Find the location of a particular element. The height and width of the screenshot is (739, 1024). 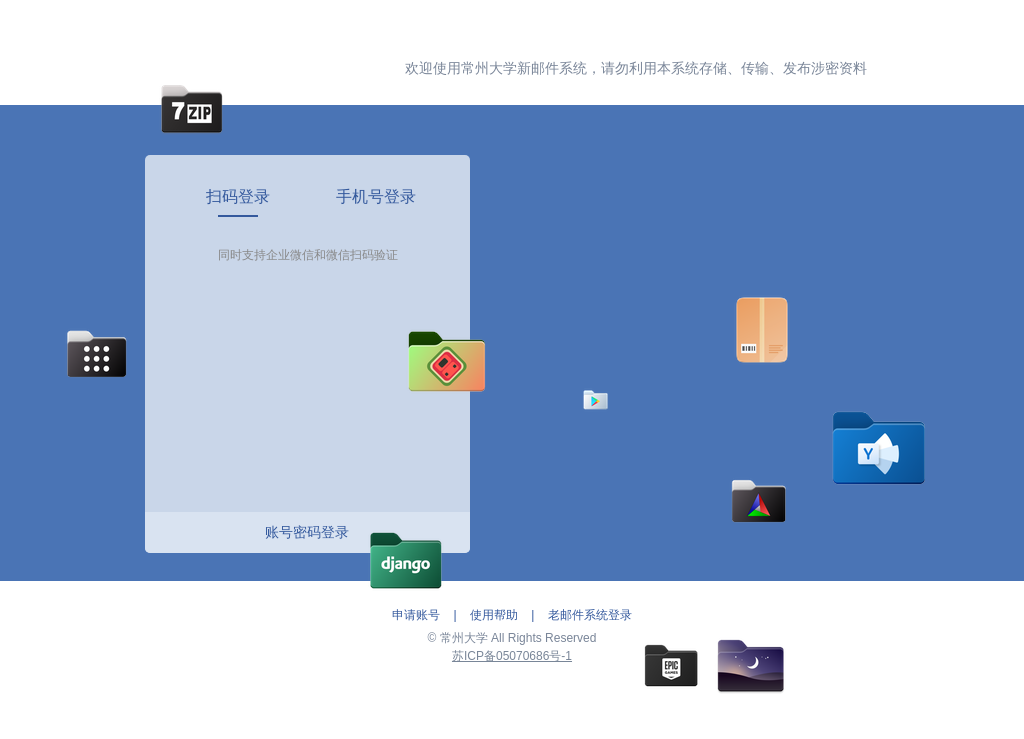

folder containing cmake build configuration files is located at coordinates (758, 502).